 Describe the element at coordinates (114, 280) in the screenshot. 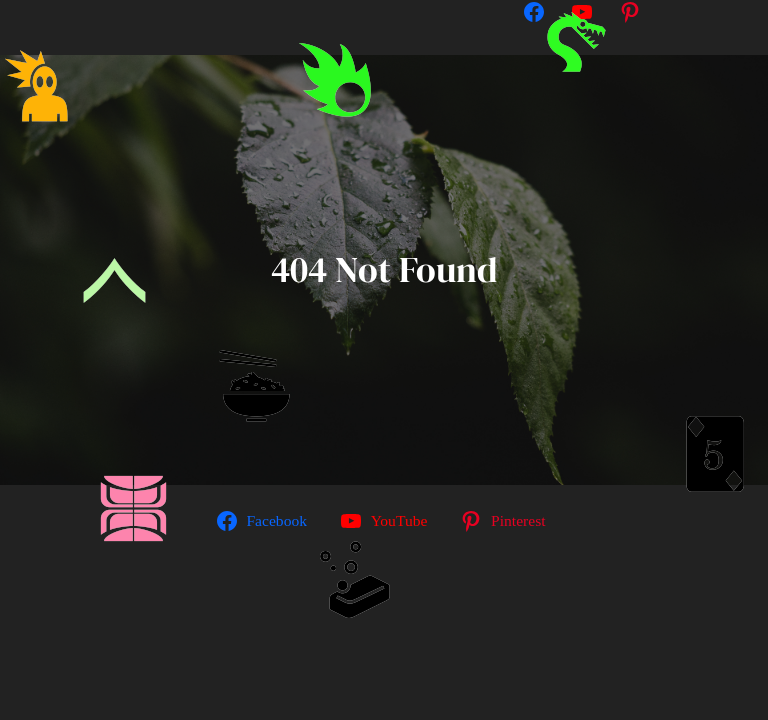

I see `indicates lowest military rank (private)` at that location.